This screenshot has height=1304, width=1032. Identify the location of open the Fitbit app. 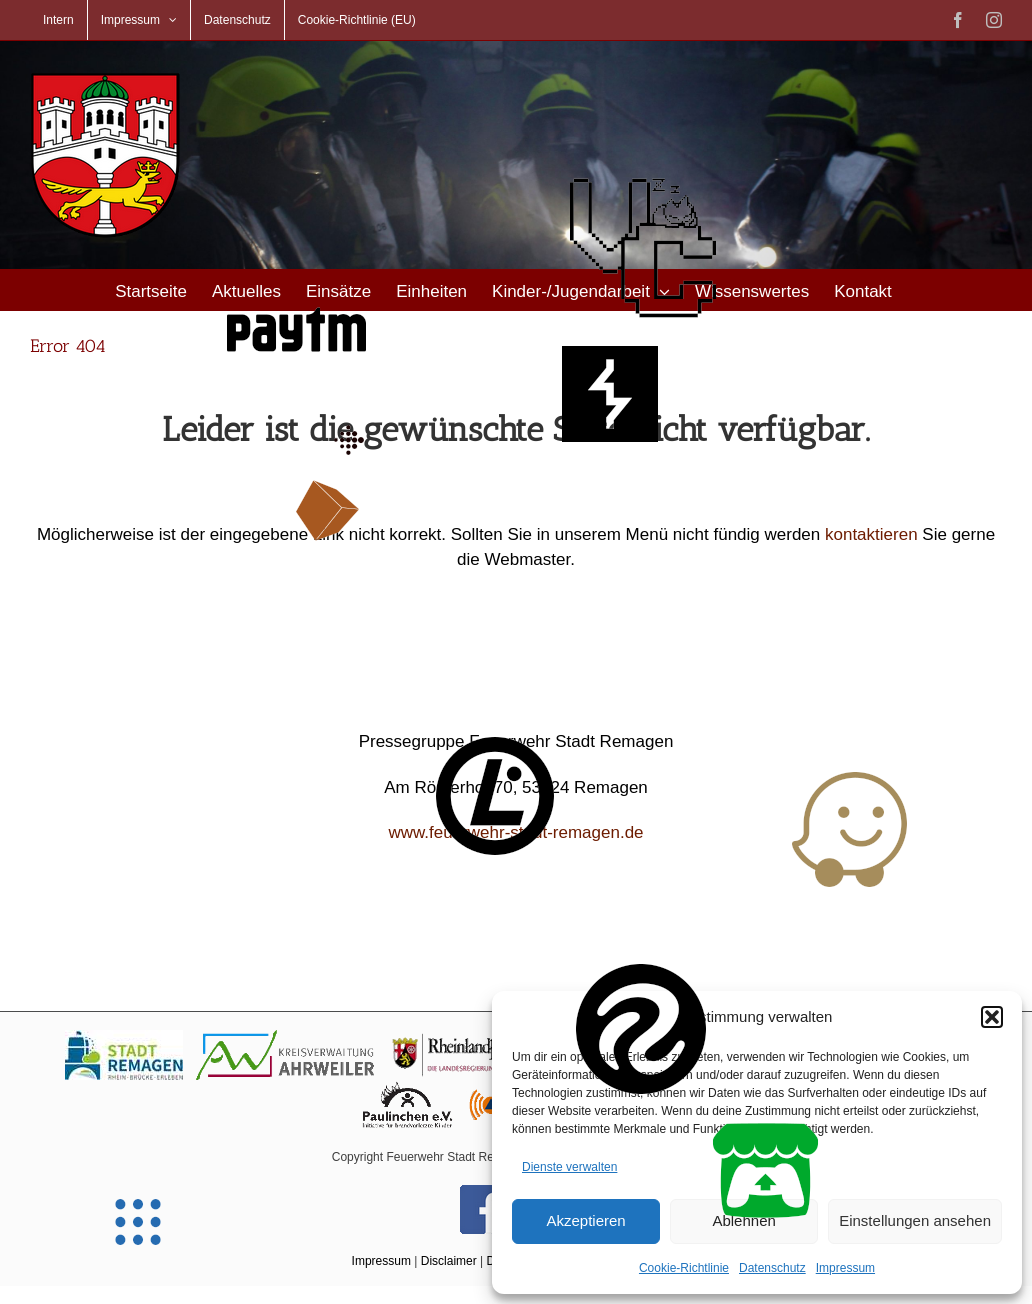
(349, 440).